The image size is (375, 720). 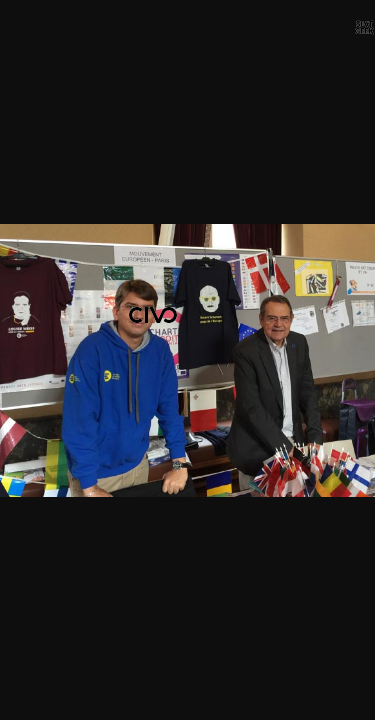 I want to click on civo cloud platform logo, so click(x=153, y=315).